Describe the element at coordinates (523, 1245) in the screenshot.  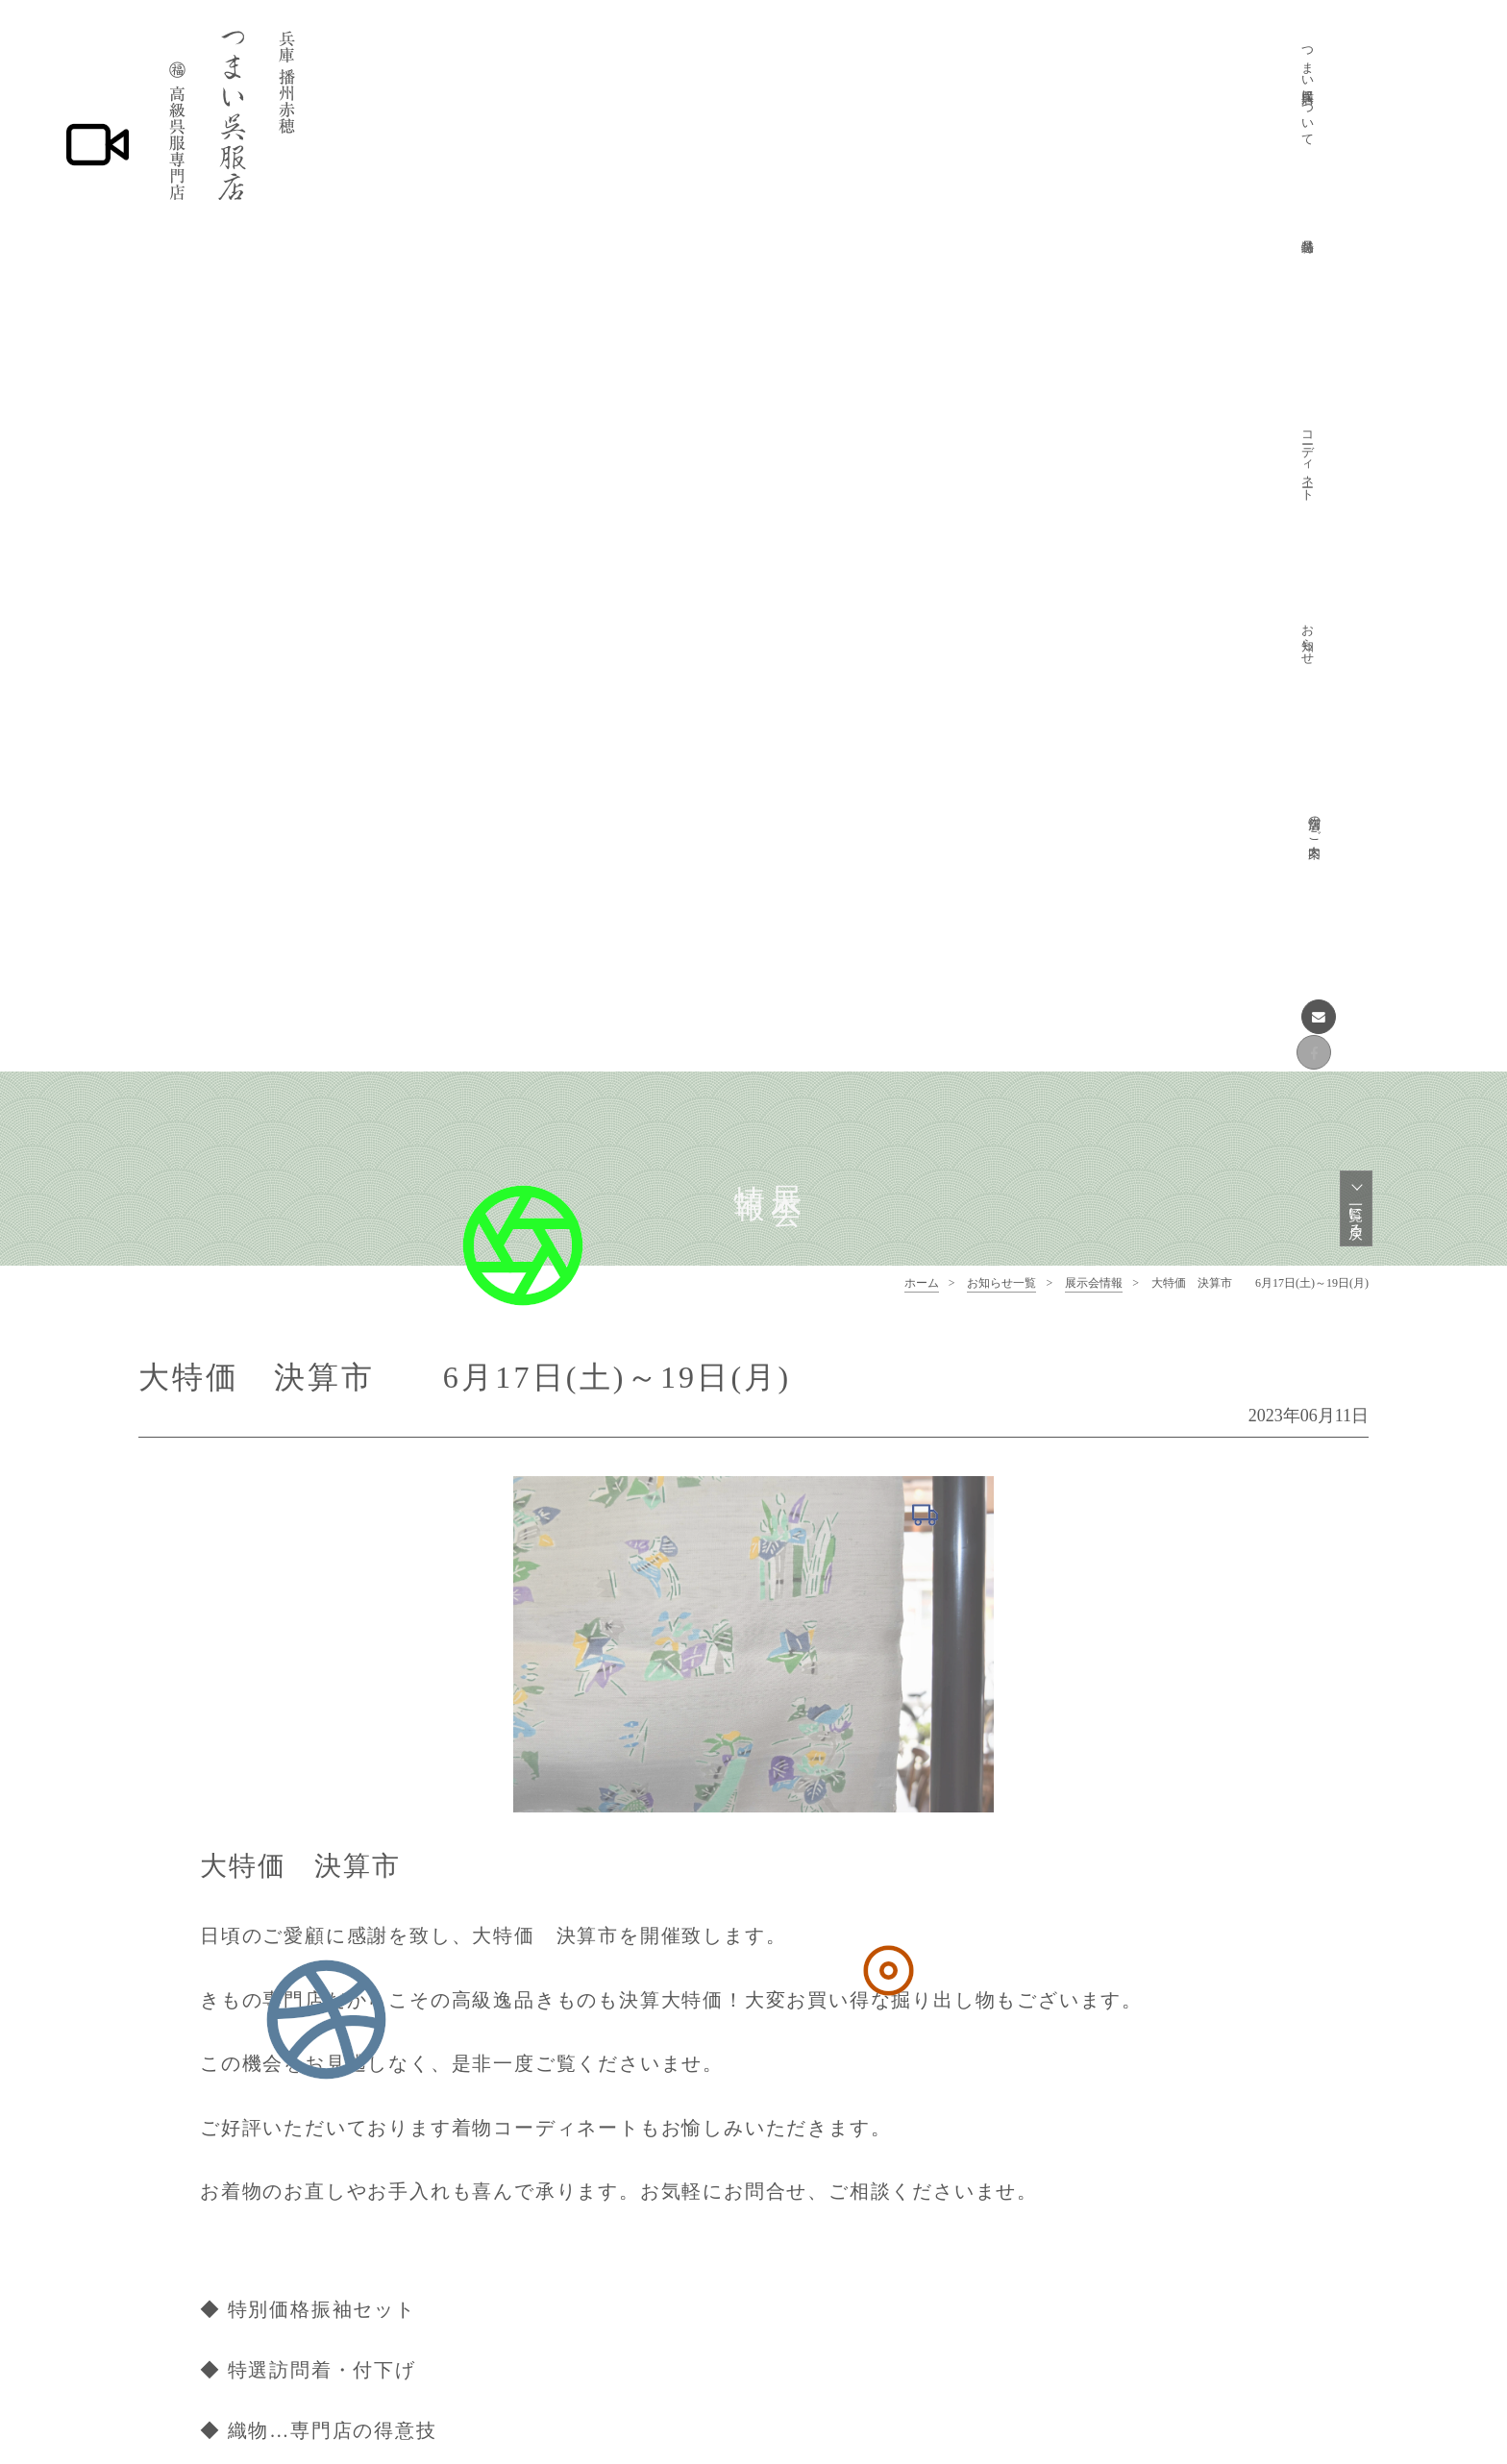
I see `adjust camera aperture settings` at that location.